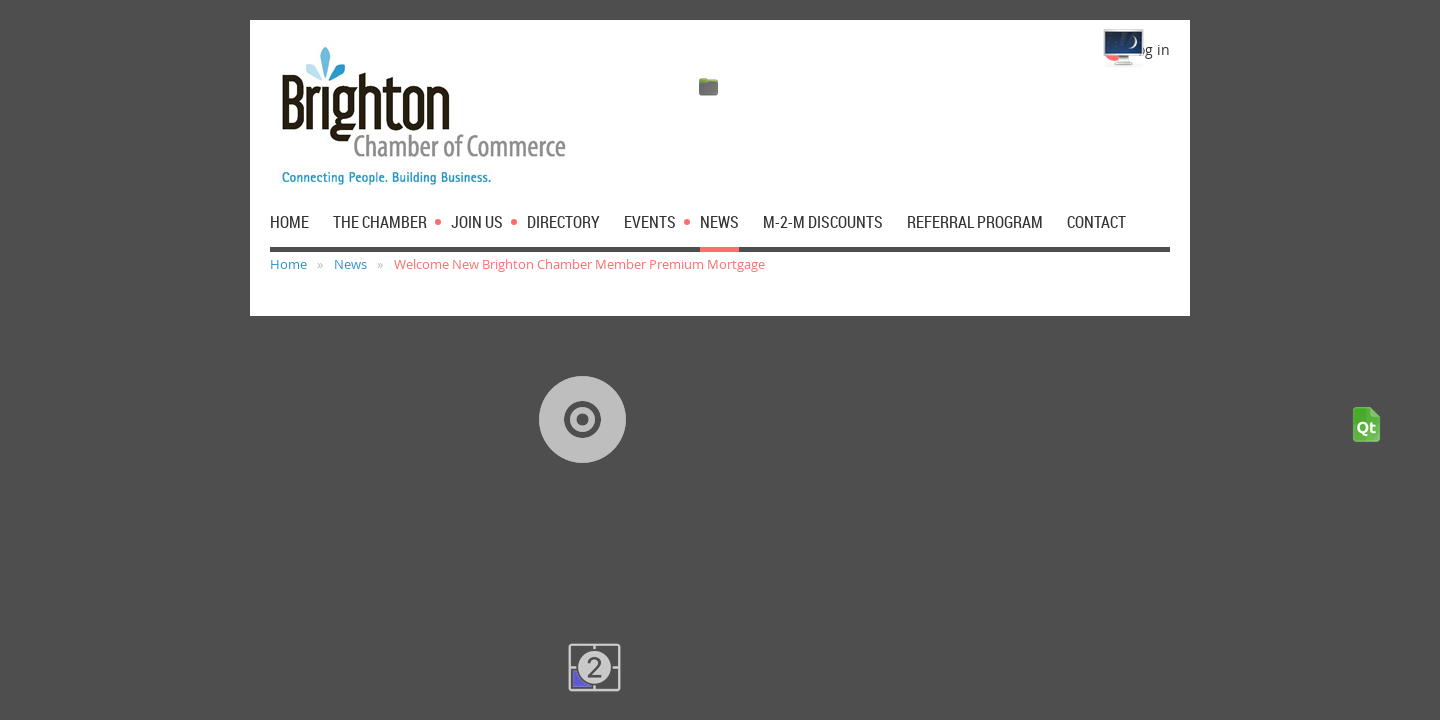 The height and width of the screenshot is (720, 1440). What do you see at coordinates (582, 419) in the screenshot?
I see `indicates a blu-ray disc or BD media` at bounding box center [582, 419].